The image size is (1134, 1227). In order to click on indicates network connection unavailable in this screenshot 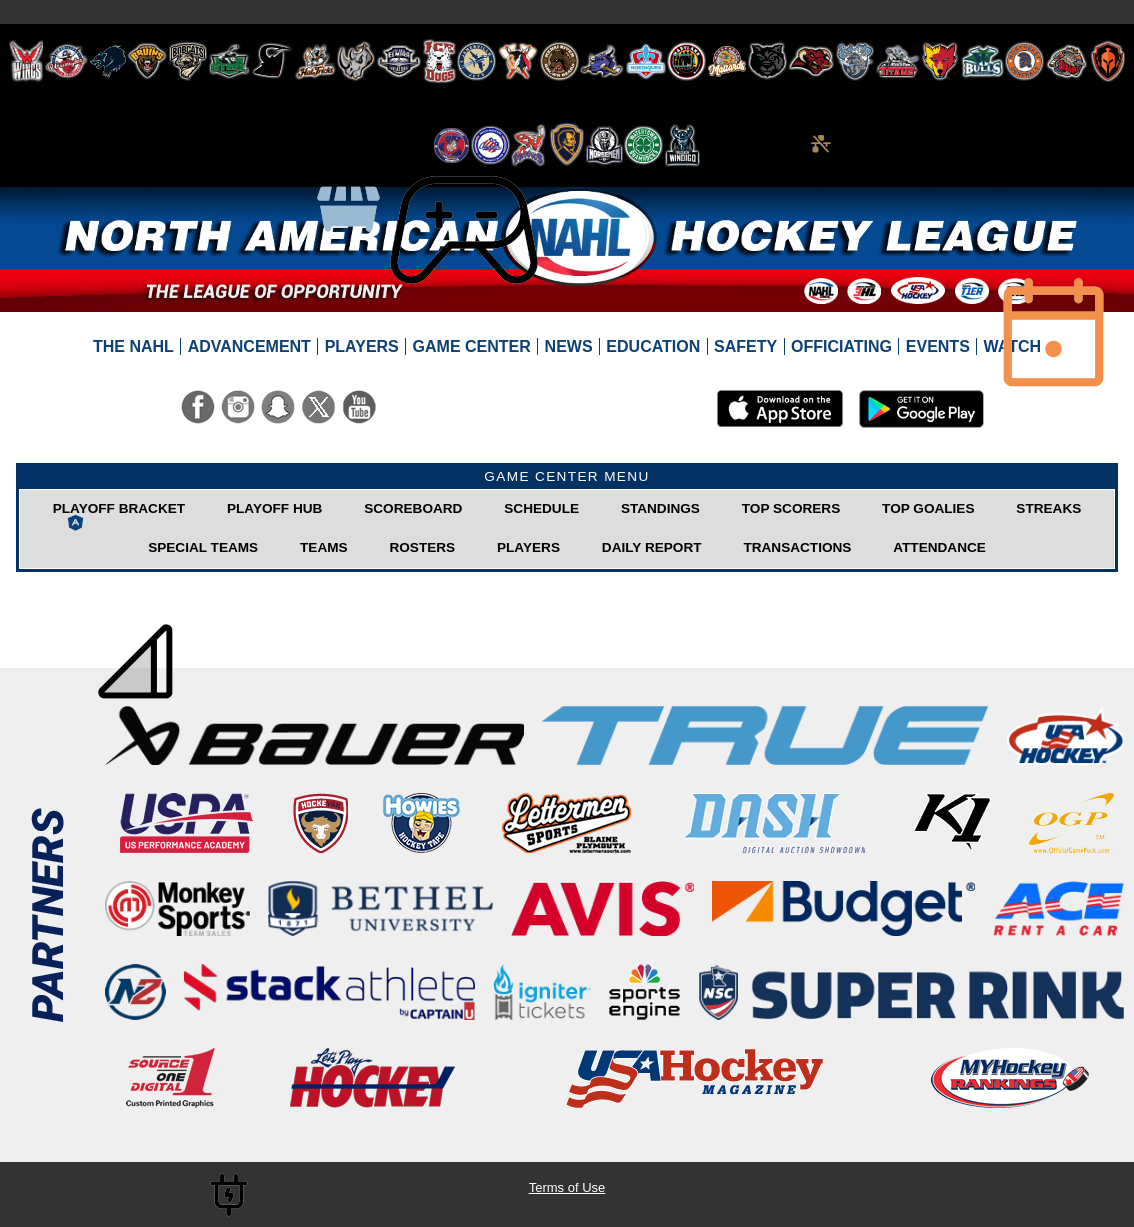, I will do `click(821, 144)`.